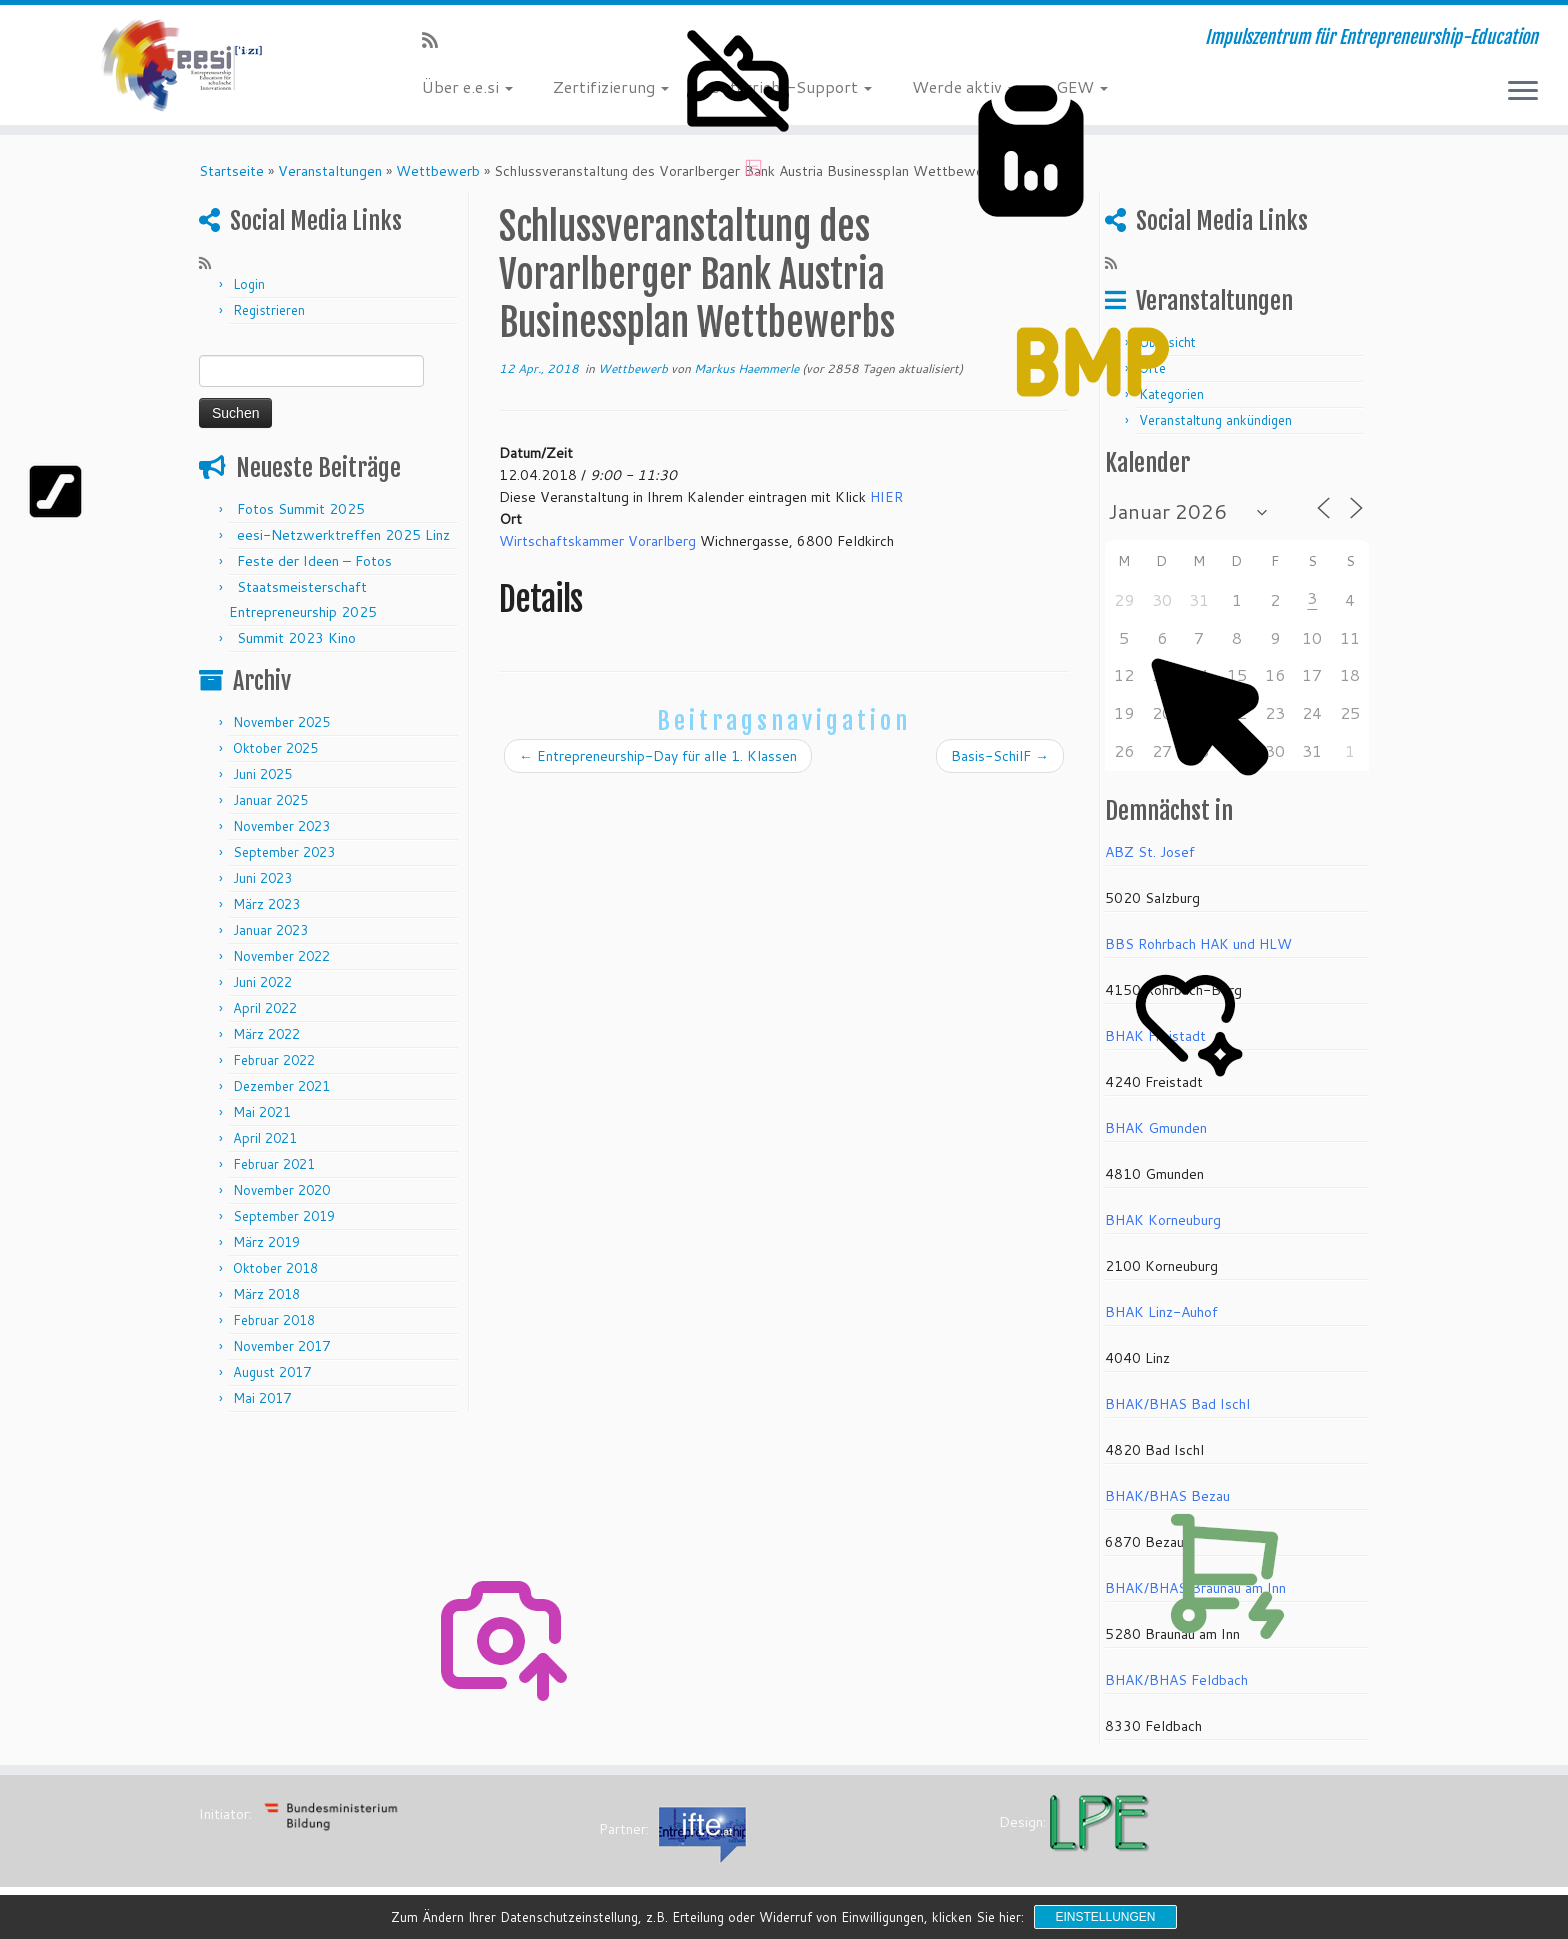  Describe the element at coordinates (738, 81) in the screenshot. I see `no cake or desserts allowed` at that location.